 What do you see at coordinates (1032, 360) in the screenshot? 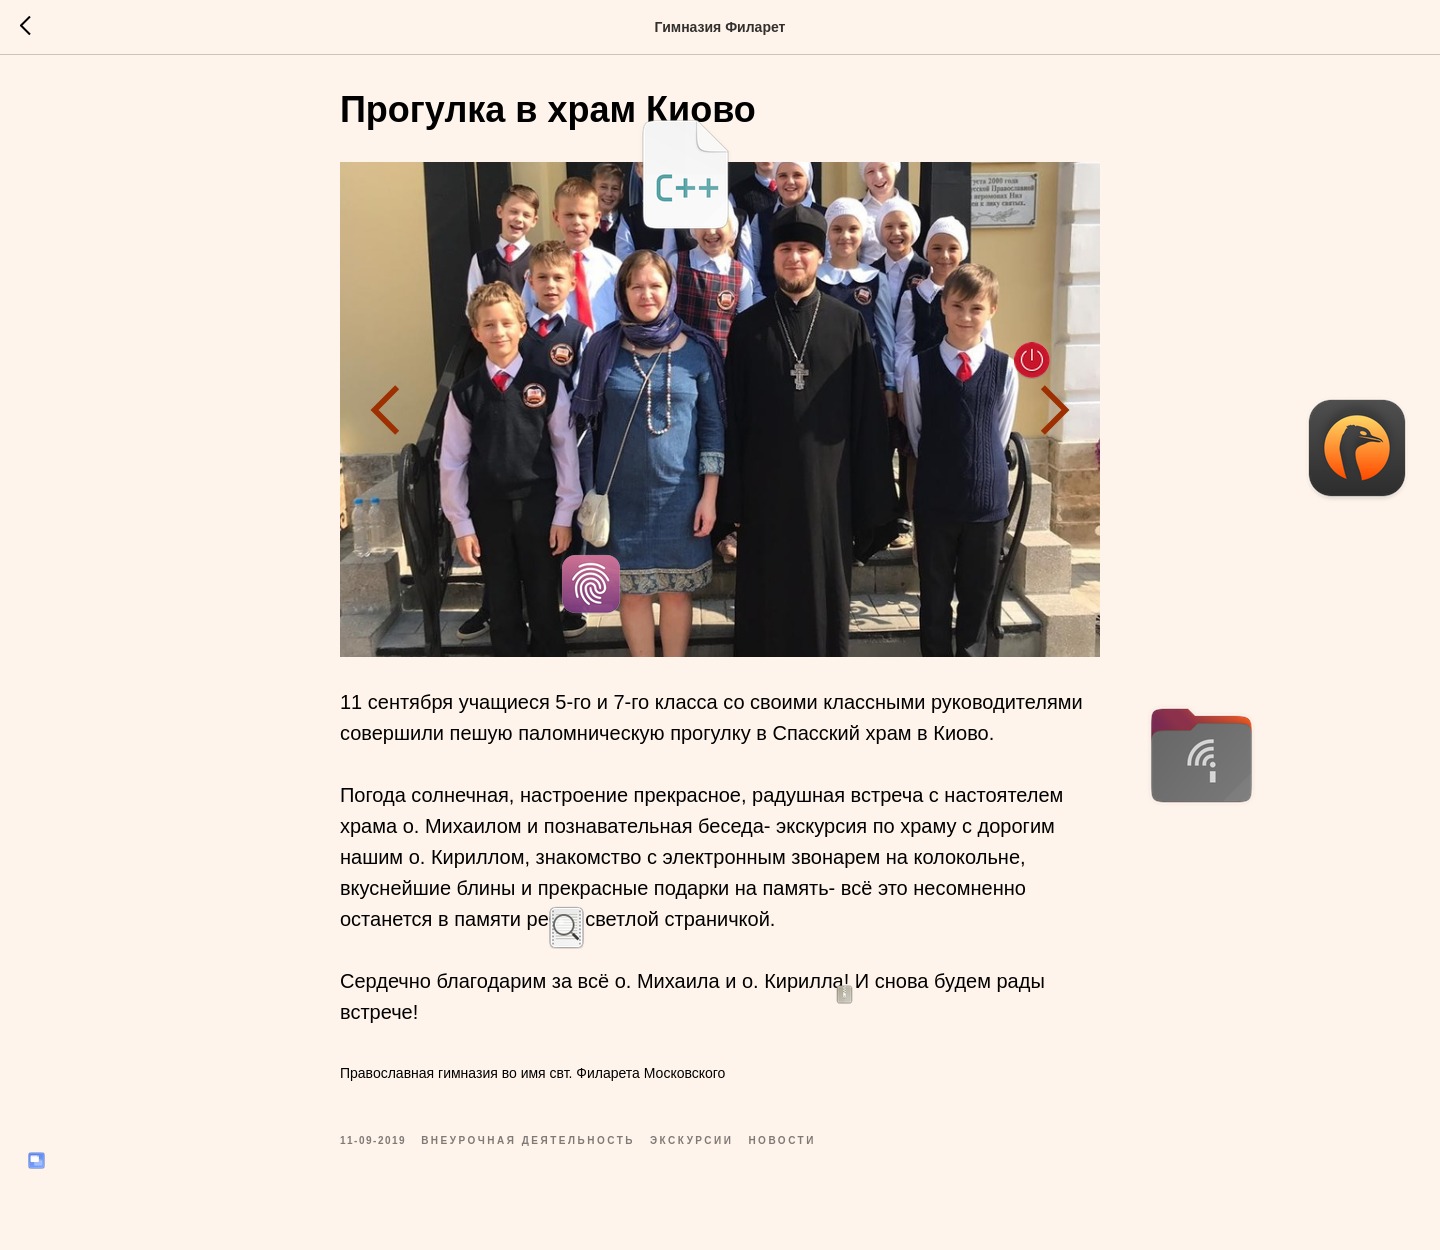
I see `shut down the system` at bounding box center [1032, 360].